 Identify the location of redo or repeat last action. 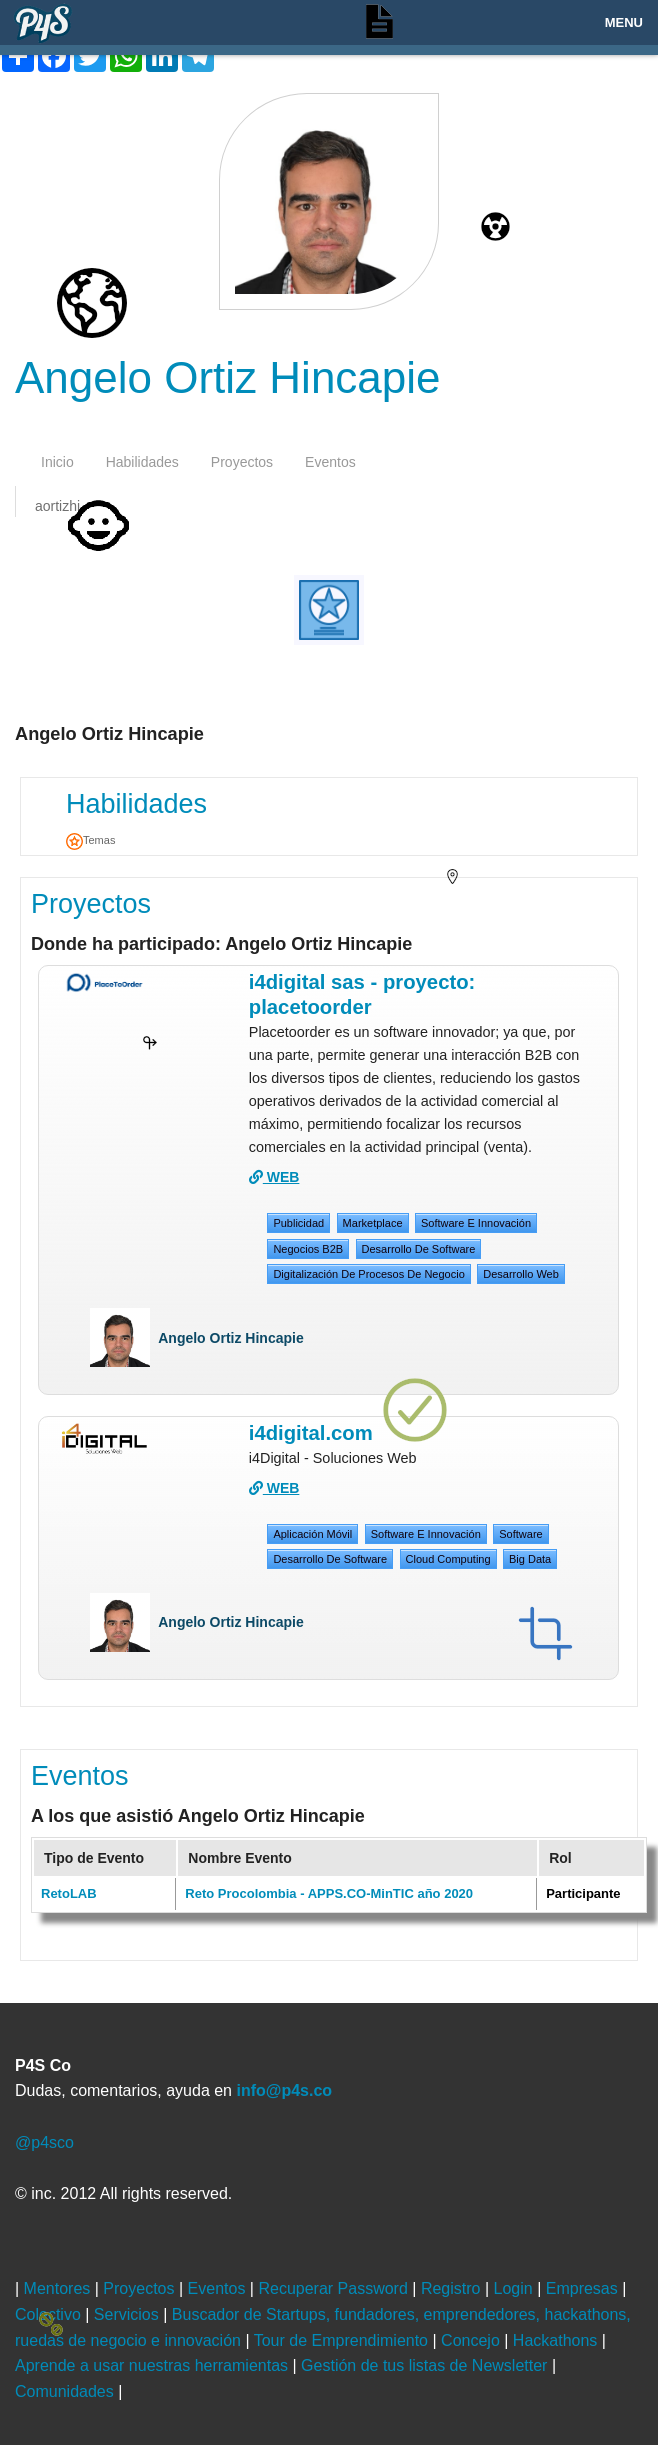
(149, 1042).